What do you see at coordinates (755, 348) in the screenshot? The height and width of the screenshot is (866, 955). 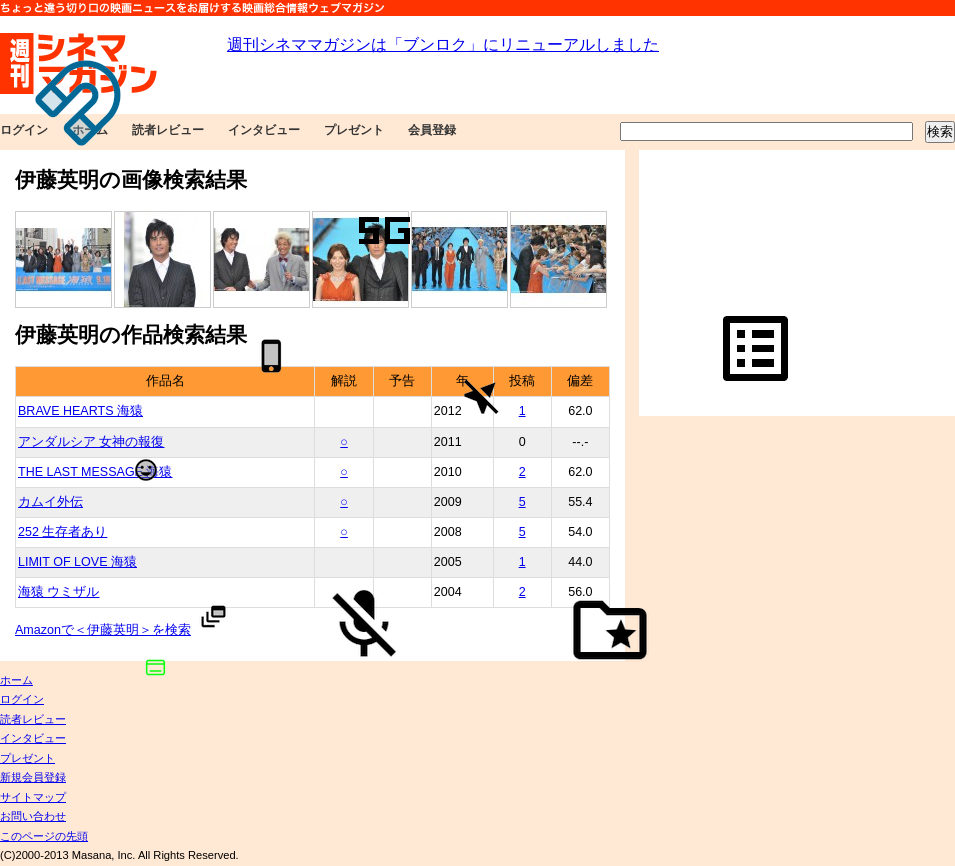 I see `view list details or summary` at bounding box center [755, 348].